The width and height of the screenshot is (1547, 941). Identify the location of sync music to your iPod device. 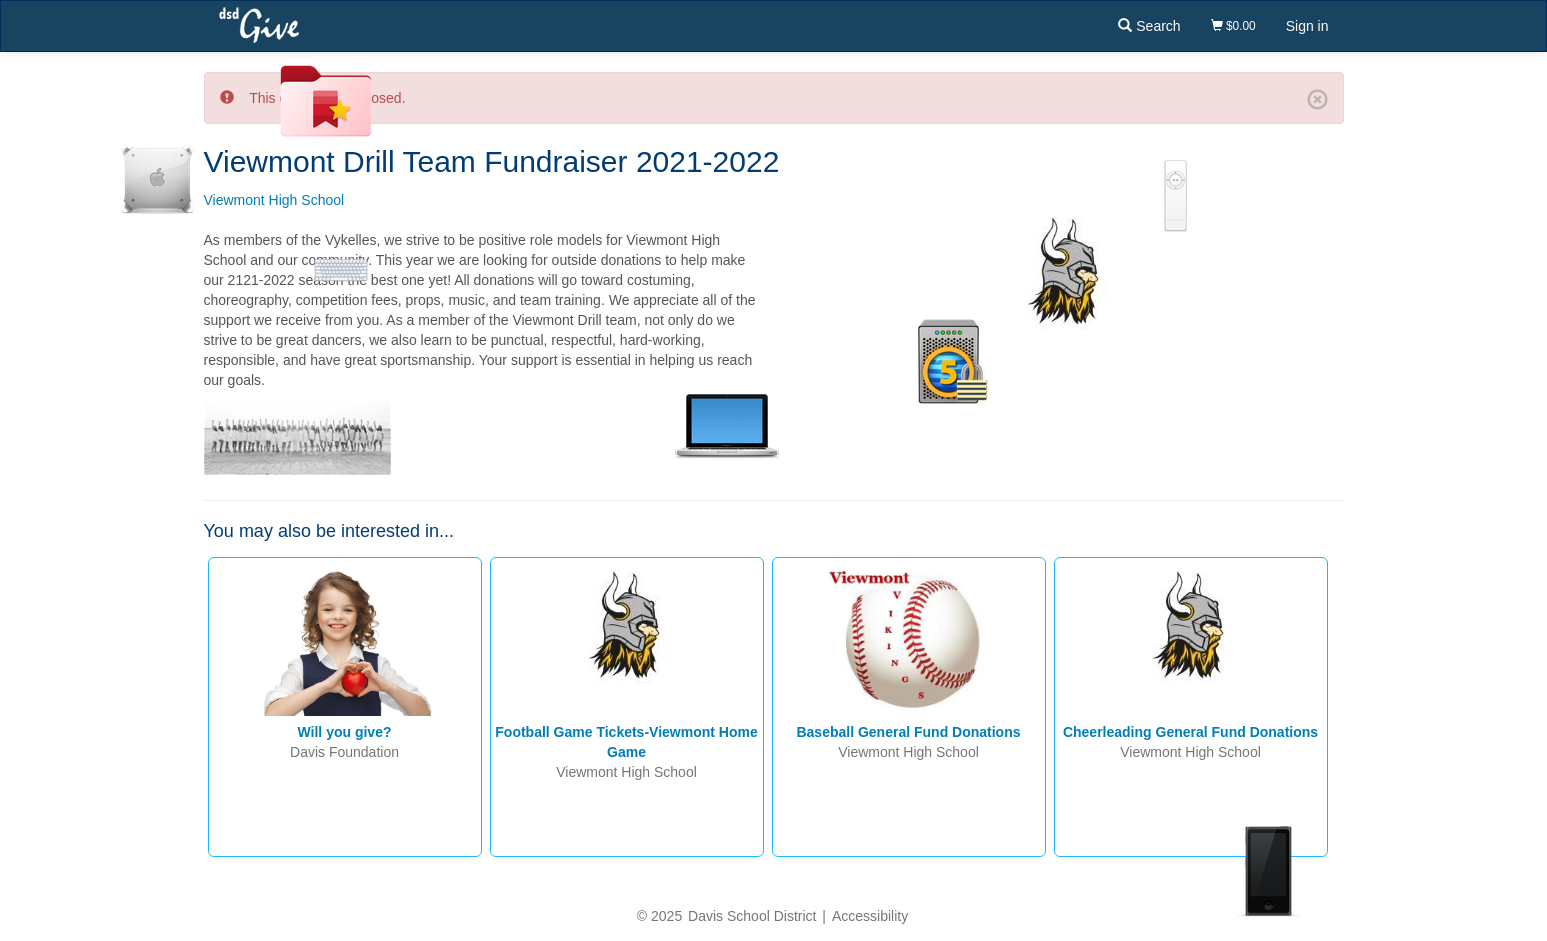
(1175, 196).